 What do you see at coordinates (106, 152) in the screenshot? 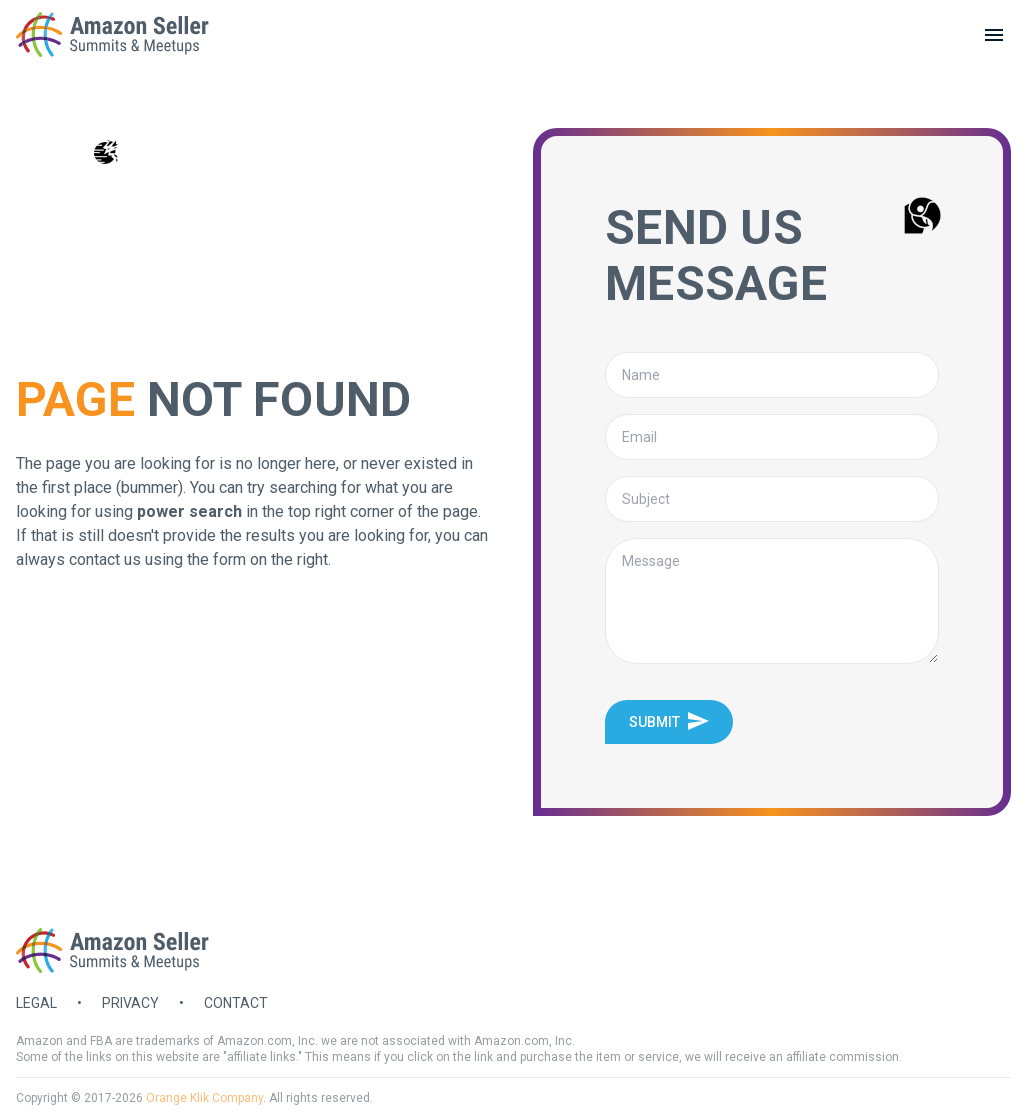
I see `indicates catastrophic event or destruction in gameplay` at bounding box center [106, 152].